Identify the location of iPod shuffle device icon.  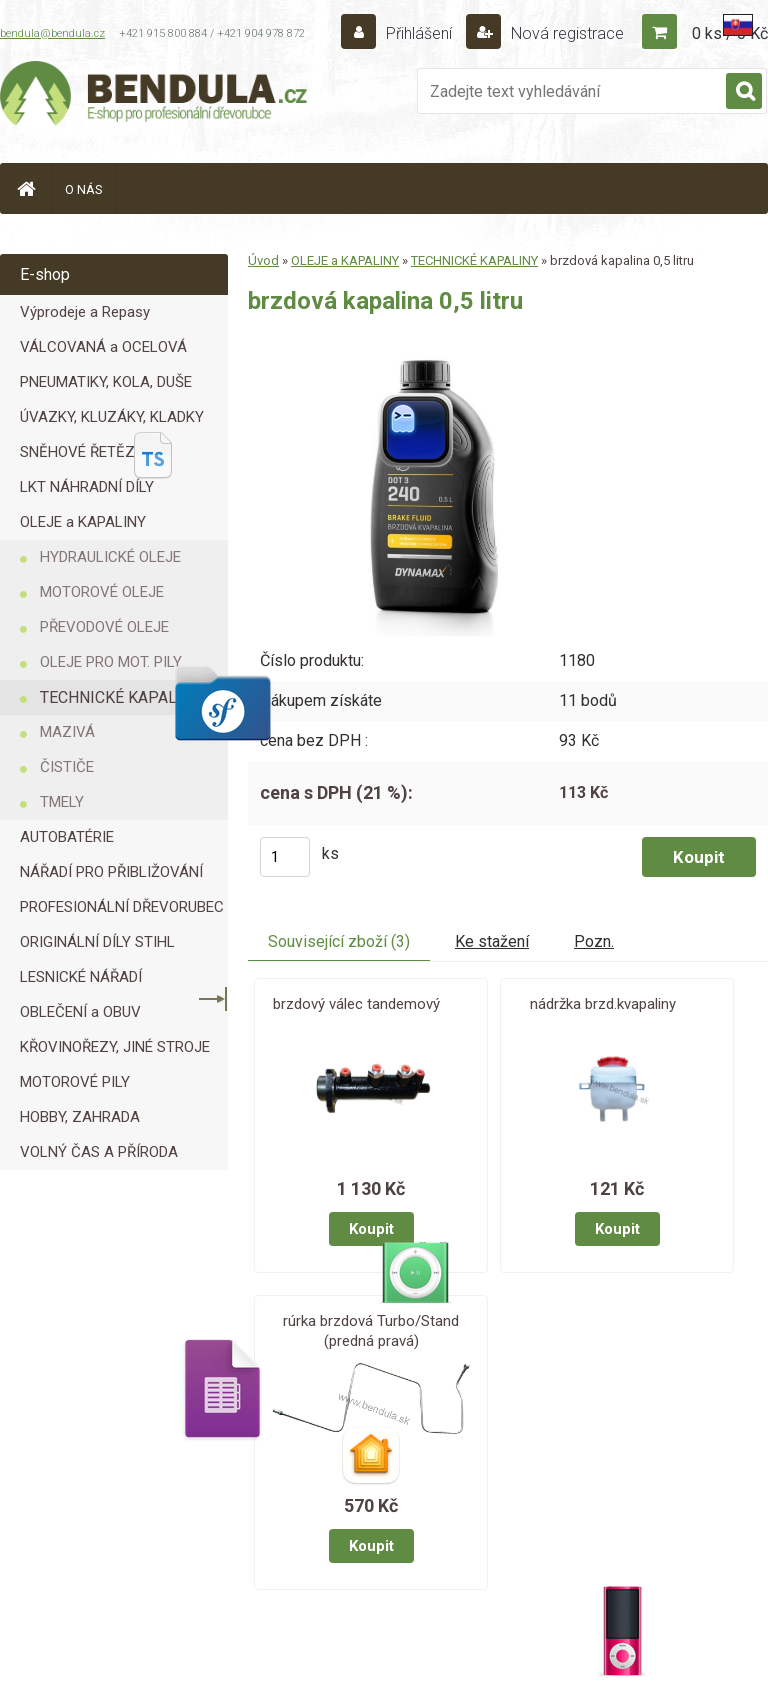
(415, 1272).